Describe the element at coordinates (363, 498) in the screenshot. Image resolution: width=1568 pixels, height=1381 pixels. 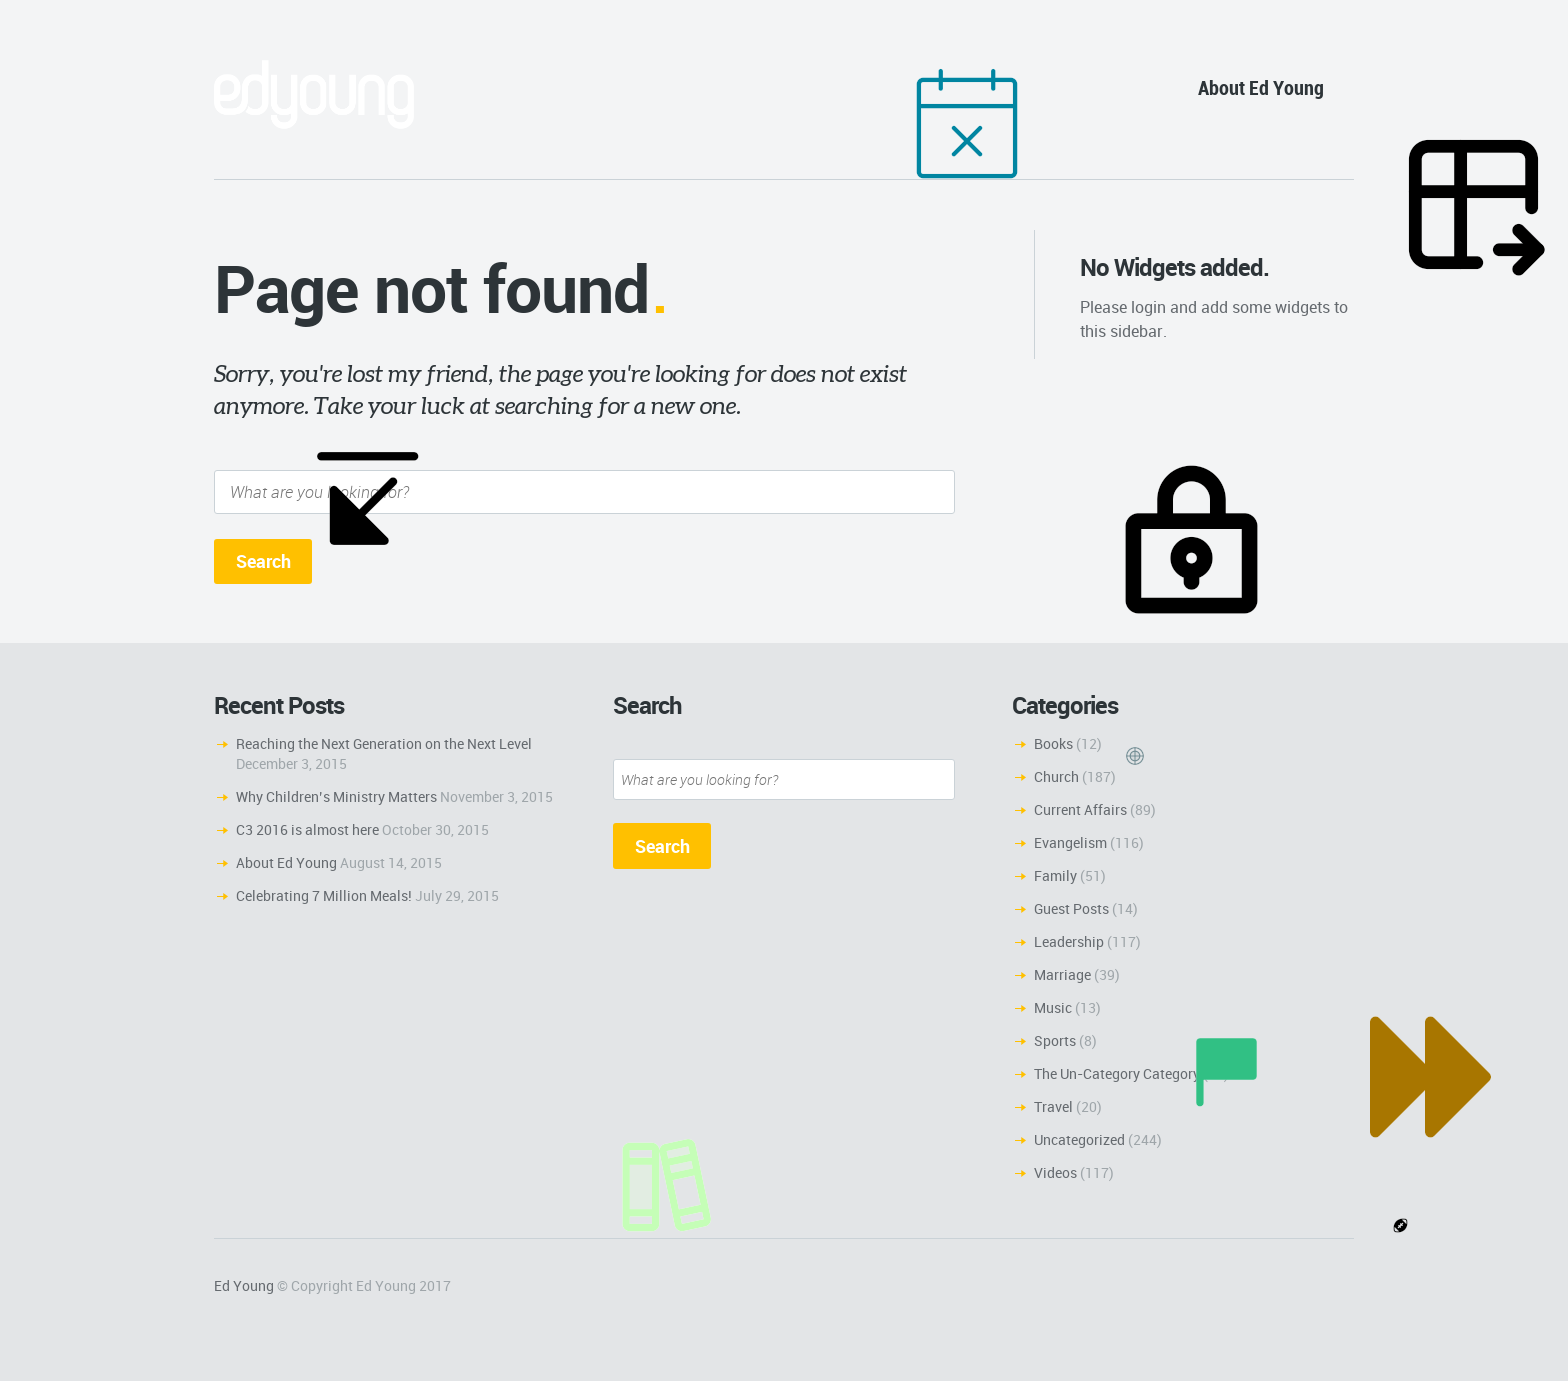
I see `move content to bottom-left corner` at that location.